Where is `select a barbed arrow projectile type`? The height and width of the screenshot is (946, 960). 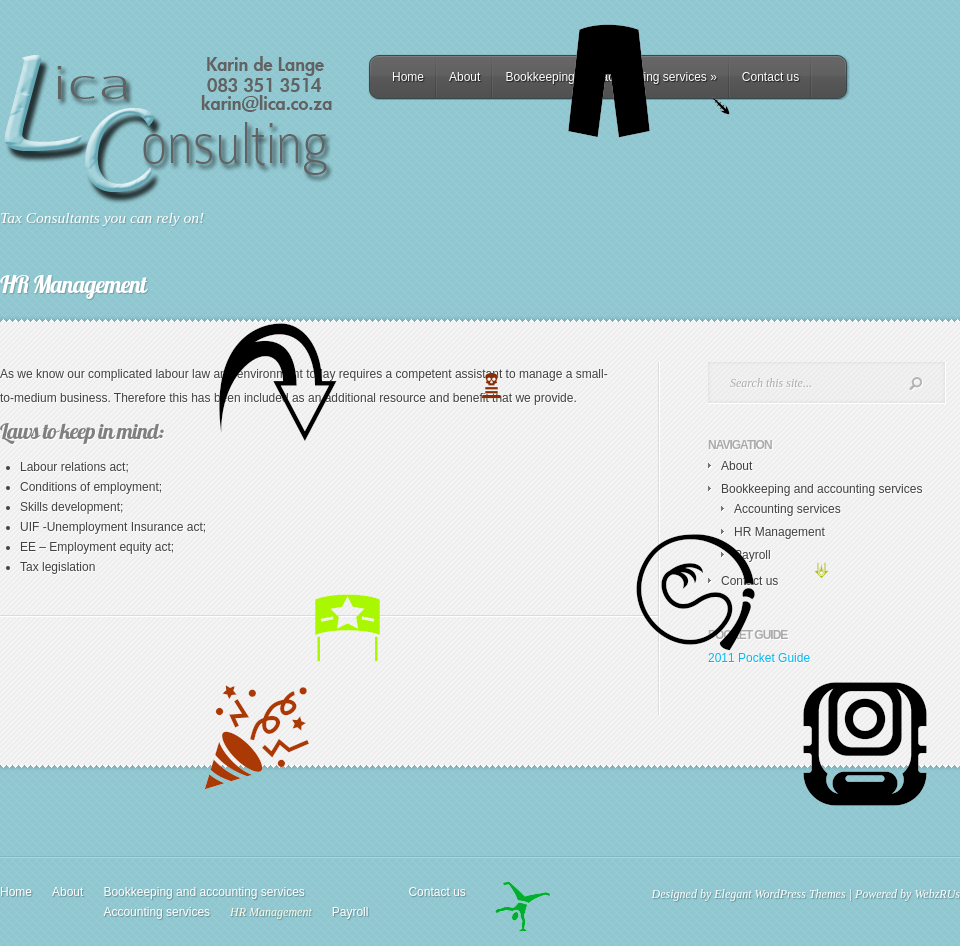
select a barbed arrow projectile type is located at coordinates (720, 105).